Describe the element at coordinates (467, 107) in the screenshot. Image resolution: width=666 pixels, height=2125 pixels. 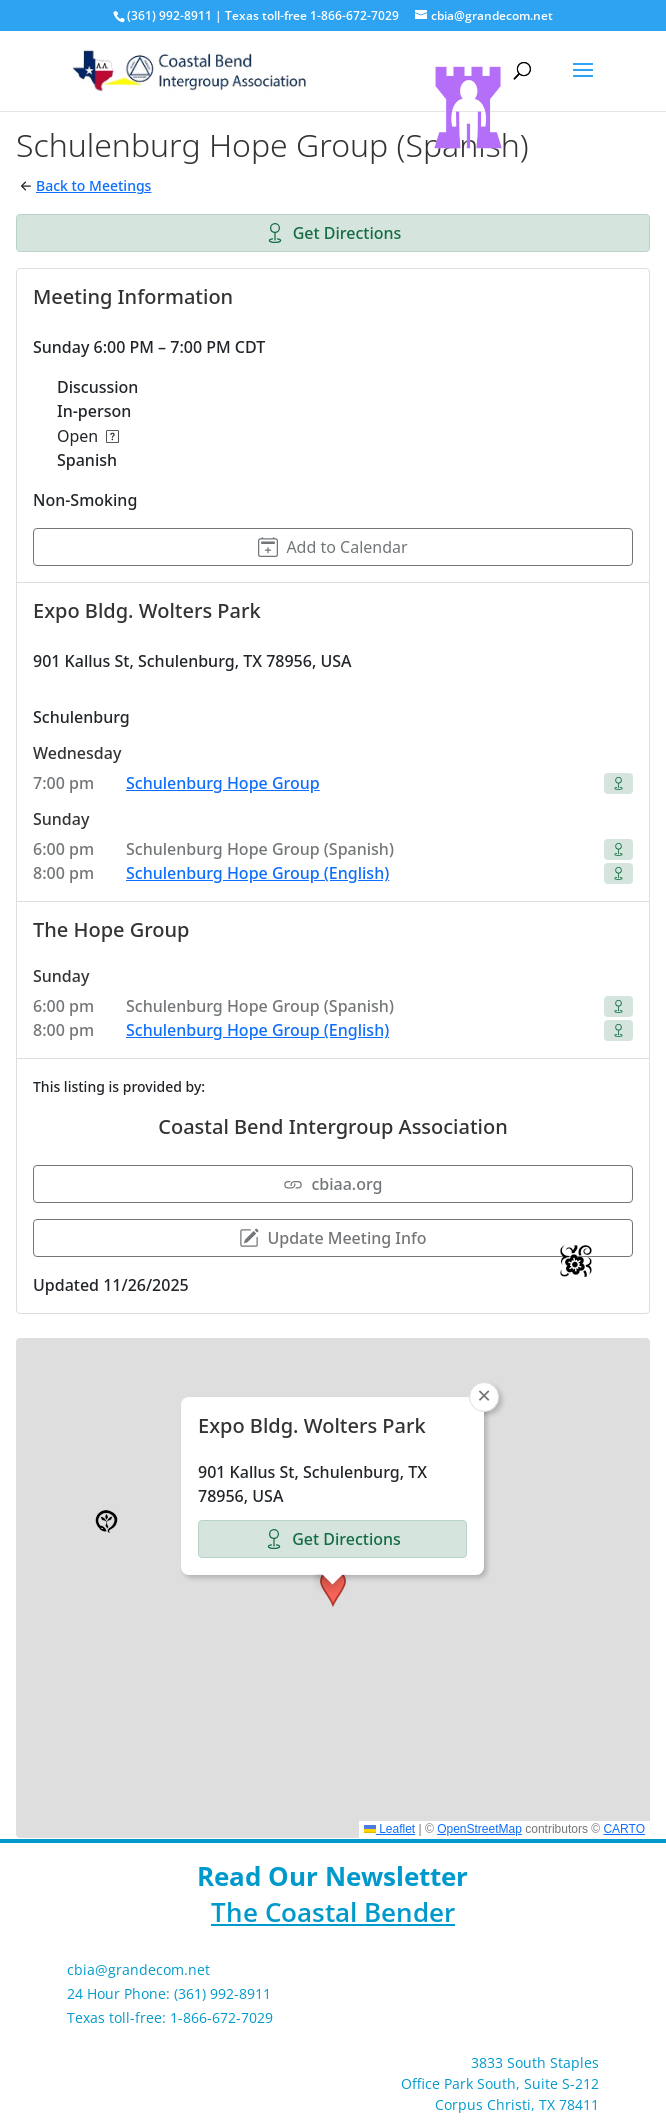
I see `access defensive structures or fortifications` at that location.